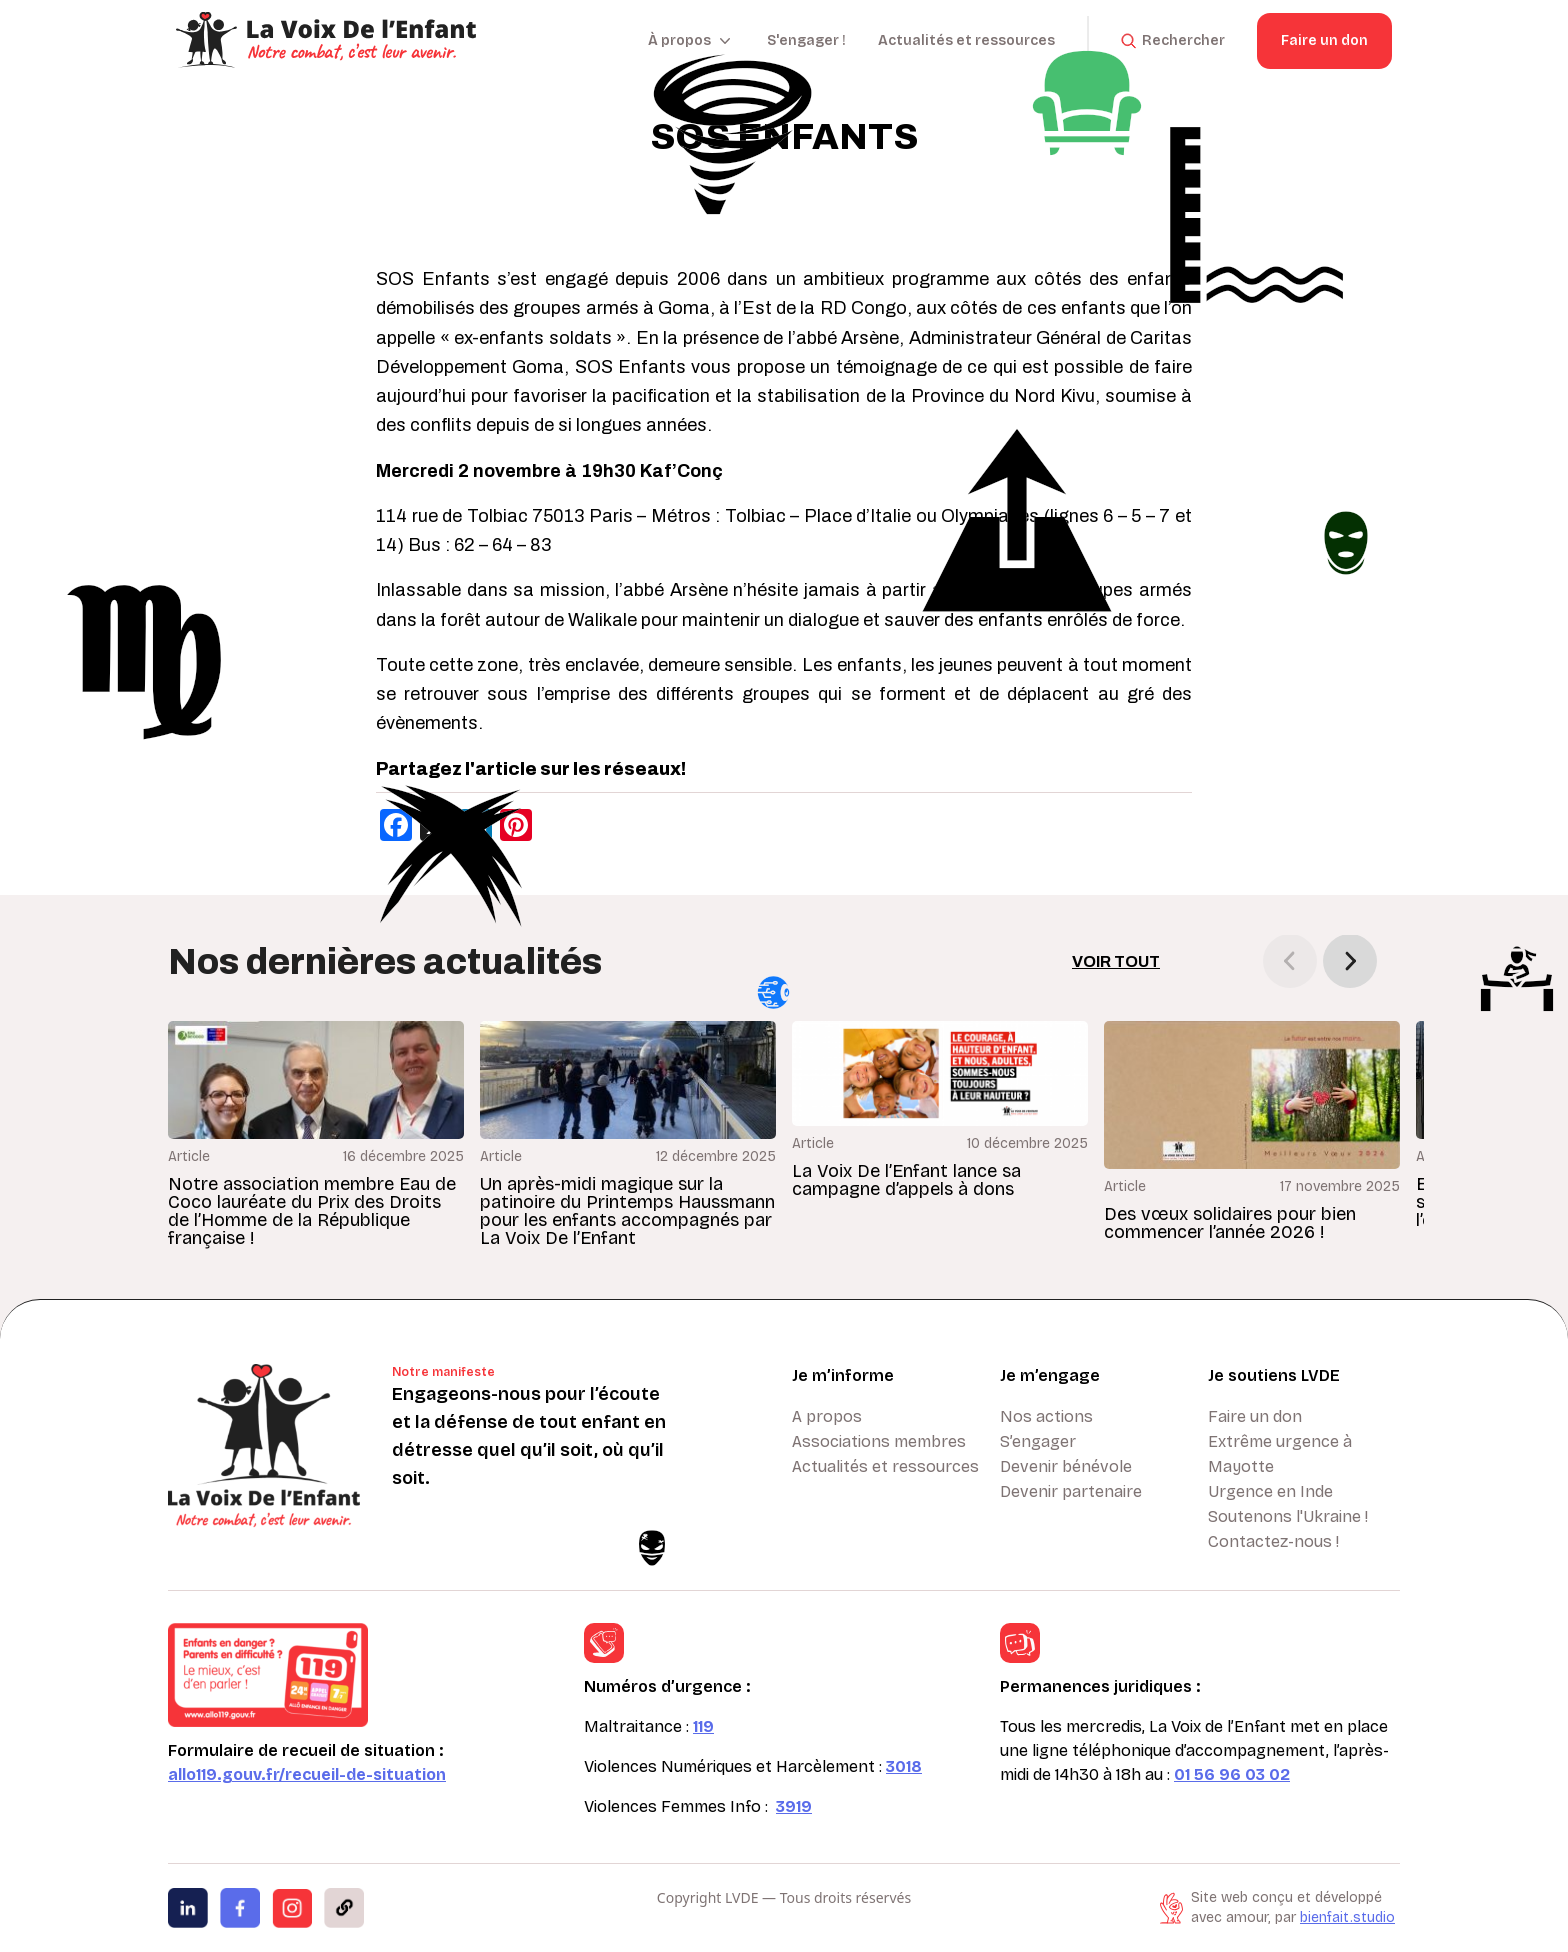 Image resolution: width=1568 pixels, height=1952 pixels. I want to click on access cybernetic or augmentation settings, so click(773, 992).